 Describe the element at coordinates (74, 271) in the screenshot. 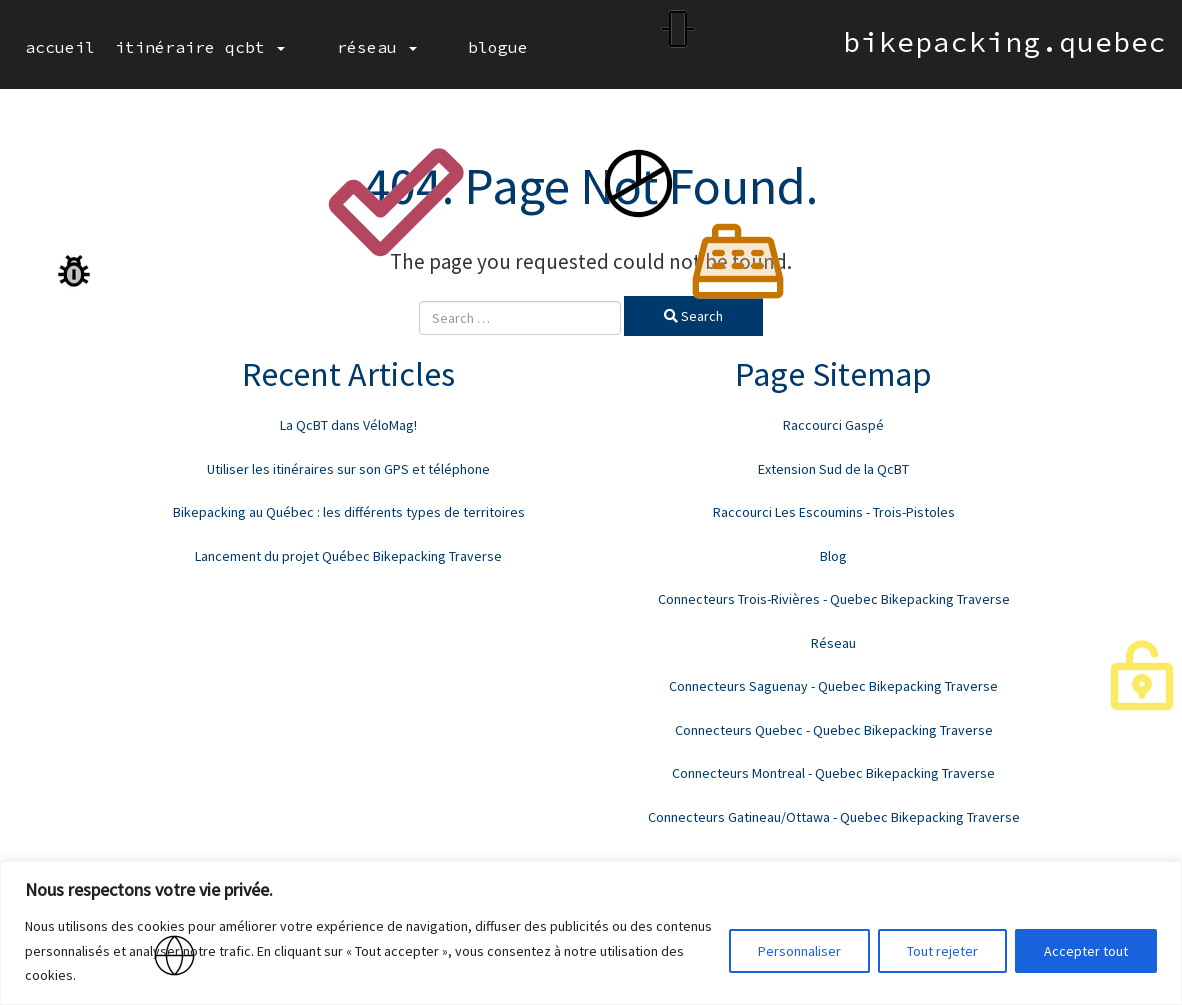

I see `find pest control services nearby` at that location.